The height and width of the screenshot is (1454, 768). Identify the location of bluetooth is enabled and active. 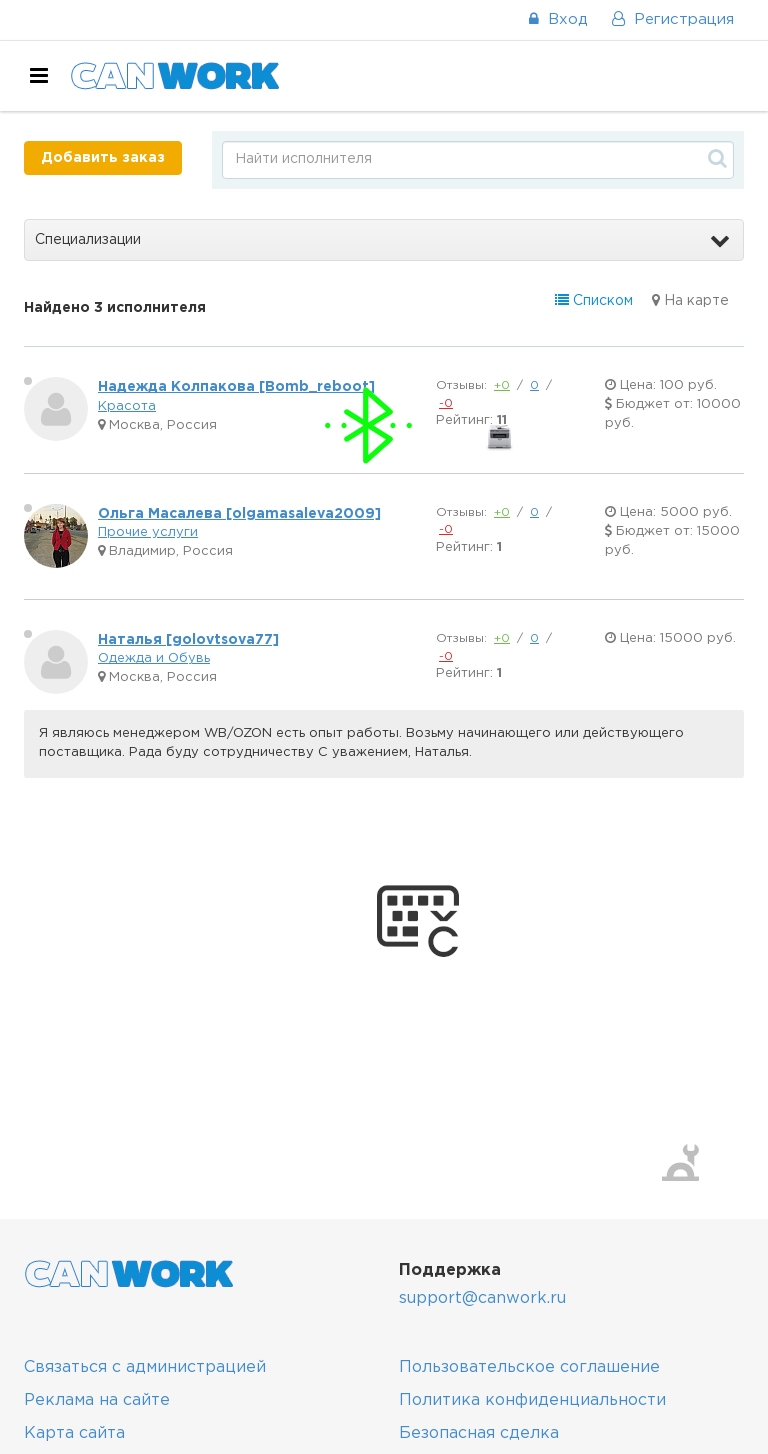
(368, 425).